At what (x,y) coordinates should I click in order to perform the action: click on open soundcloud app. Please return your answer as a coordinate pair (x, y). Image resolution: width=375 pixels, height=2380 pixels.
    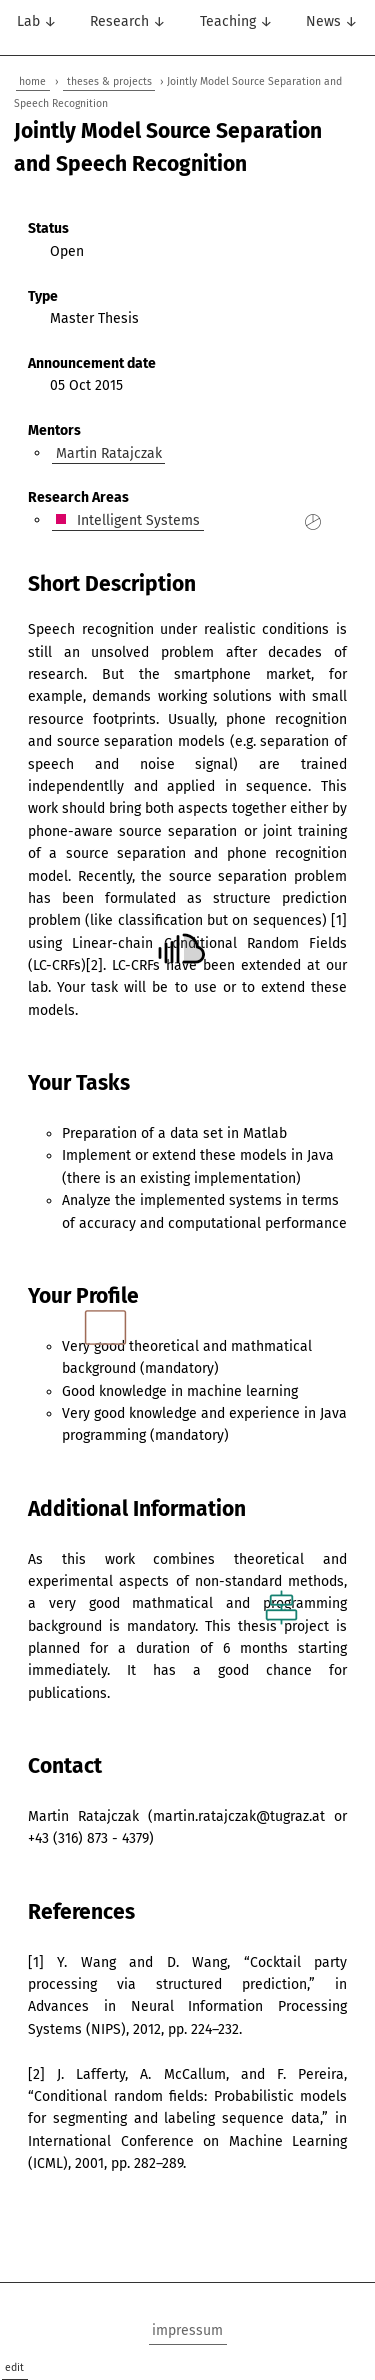
    Looking at the image, I should click on (181, 950).